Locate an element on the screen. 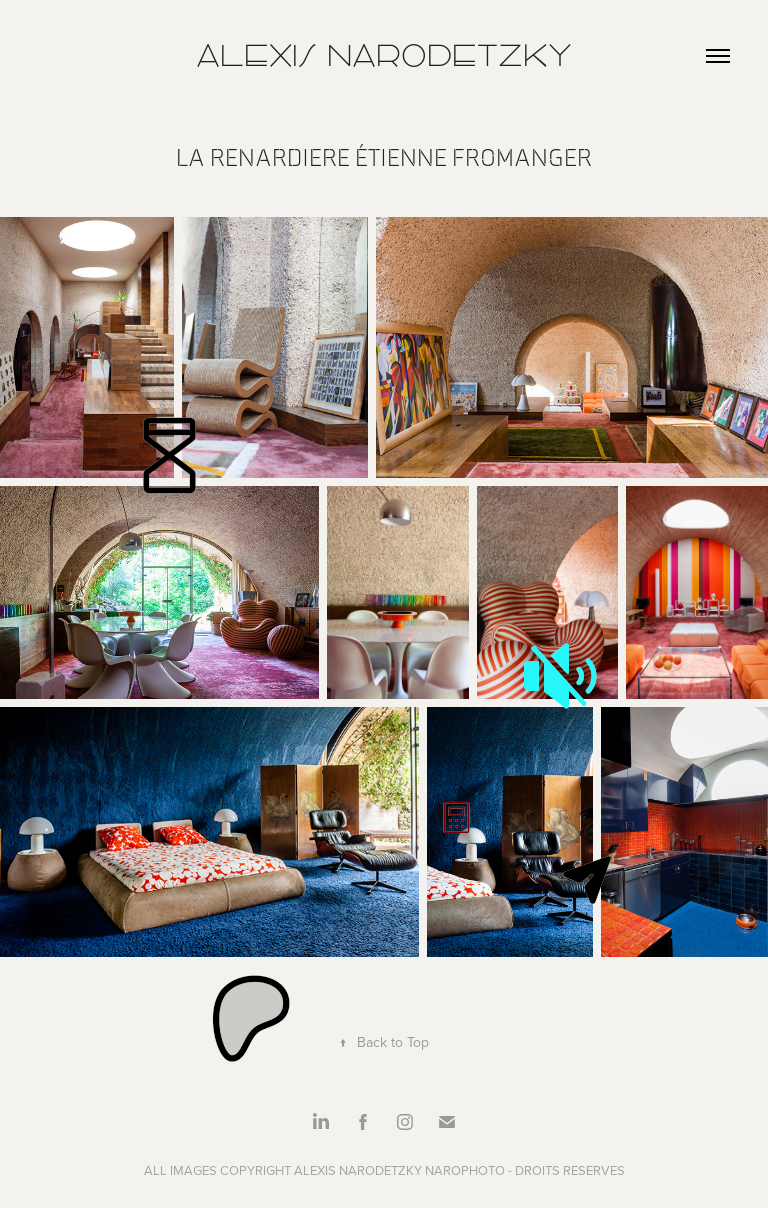  mute audio or sound is located at coordinates (559, 676).